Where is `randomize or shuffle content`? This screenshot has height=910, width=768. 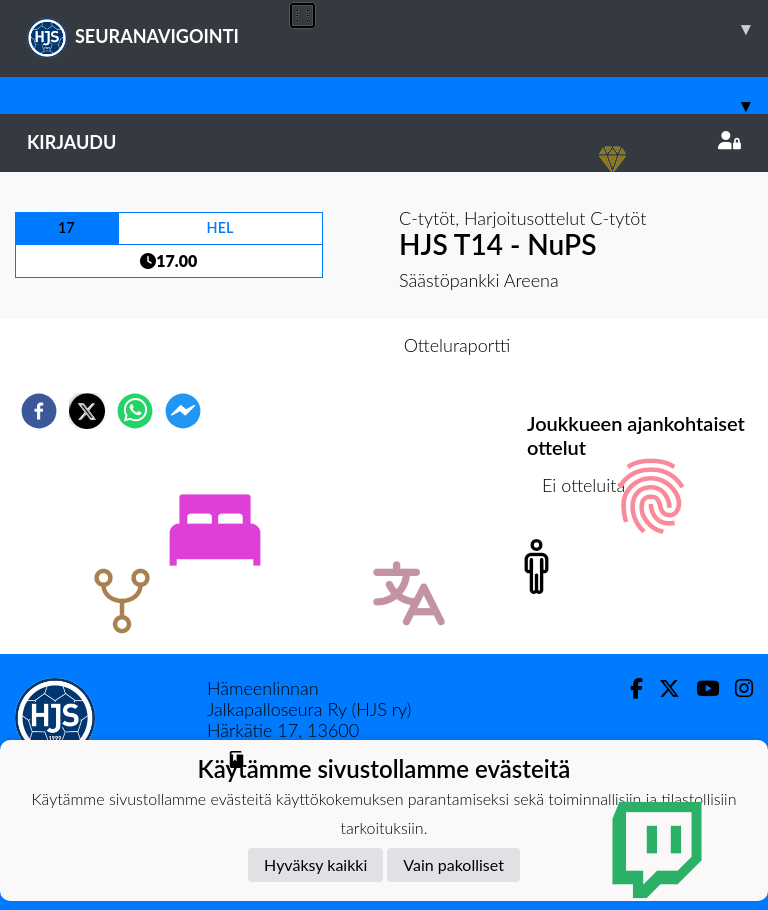 randomize or shuffle content is located at coordinates (302, 15).